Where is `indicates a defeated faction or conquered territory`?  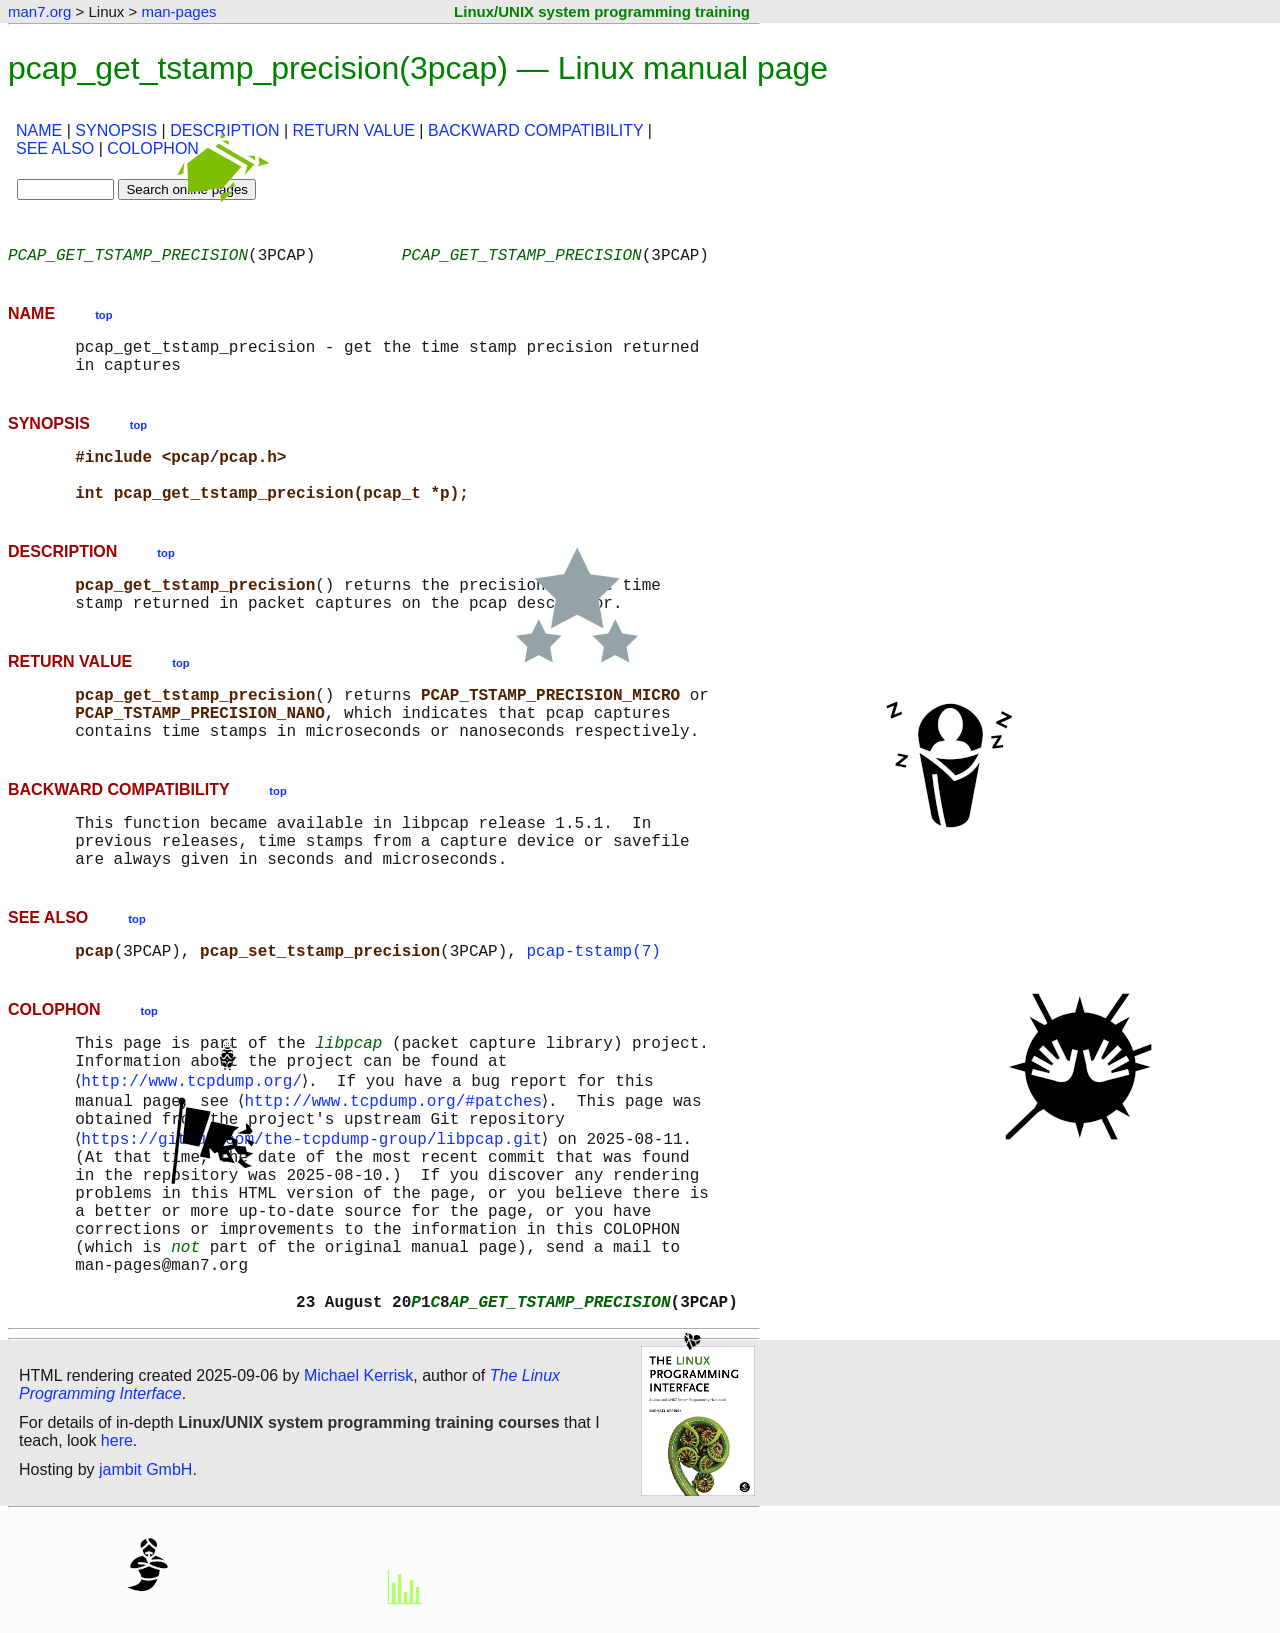
indicates a defeated faction or conquered territory is located at coordinates (211, 1140).